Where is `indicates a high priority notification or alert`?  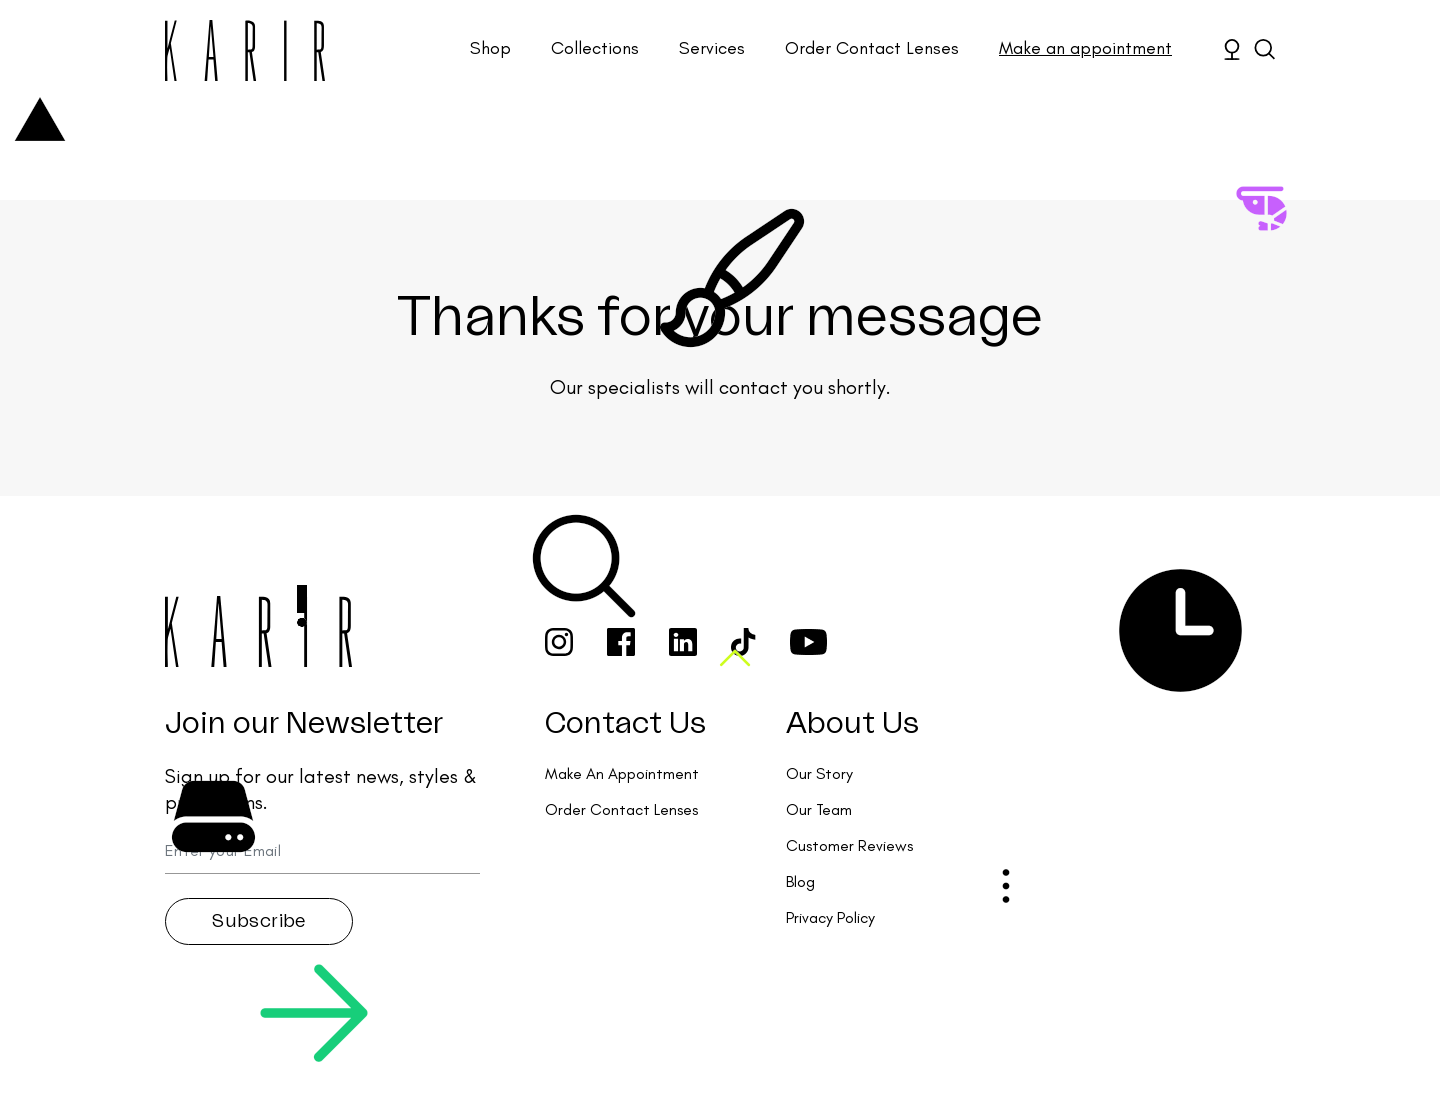 indicates a high priority notification or alert is located at coordinates (302, 606).